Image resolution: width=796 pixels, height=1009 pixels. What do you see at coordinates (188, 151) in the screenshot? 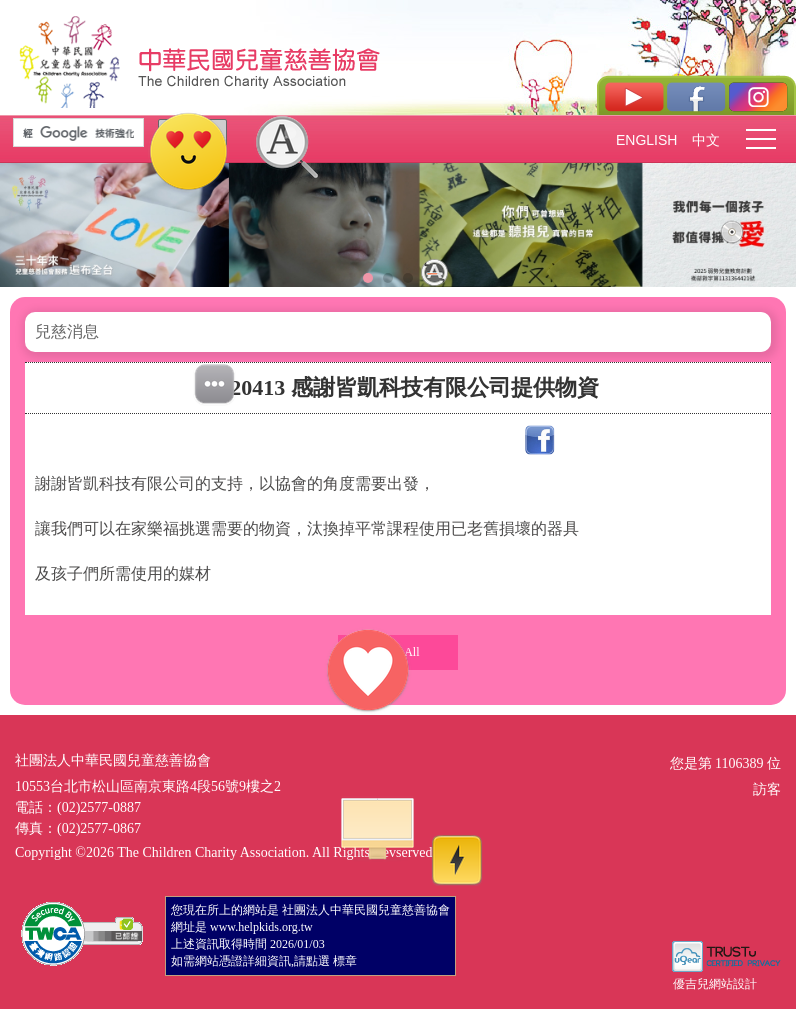
I see `open the Socialize social networking app` at bounding box center [188, 151].